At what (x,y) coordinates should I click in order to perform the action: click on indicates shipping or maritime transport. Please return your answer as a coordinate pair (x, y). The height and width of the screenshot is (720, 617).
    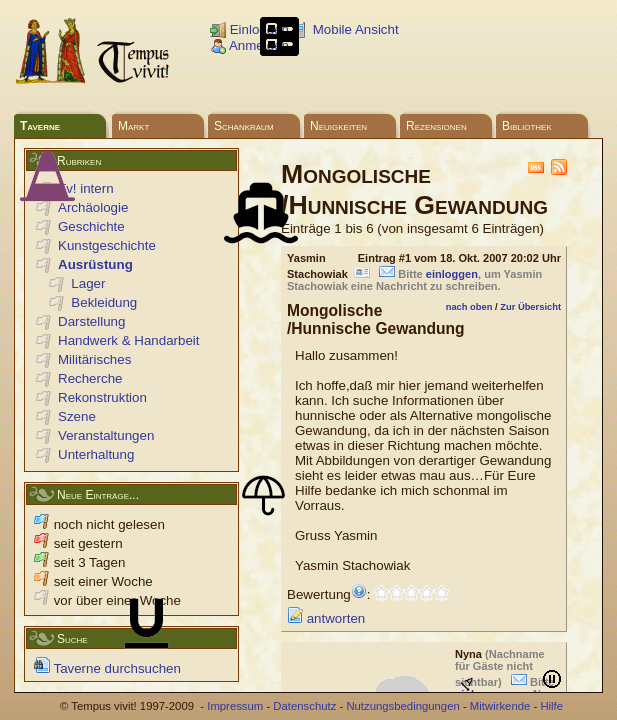
    Looking at the image, I should click on (261, 213).